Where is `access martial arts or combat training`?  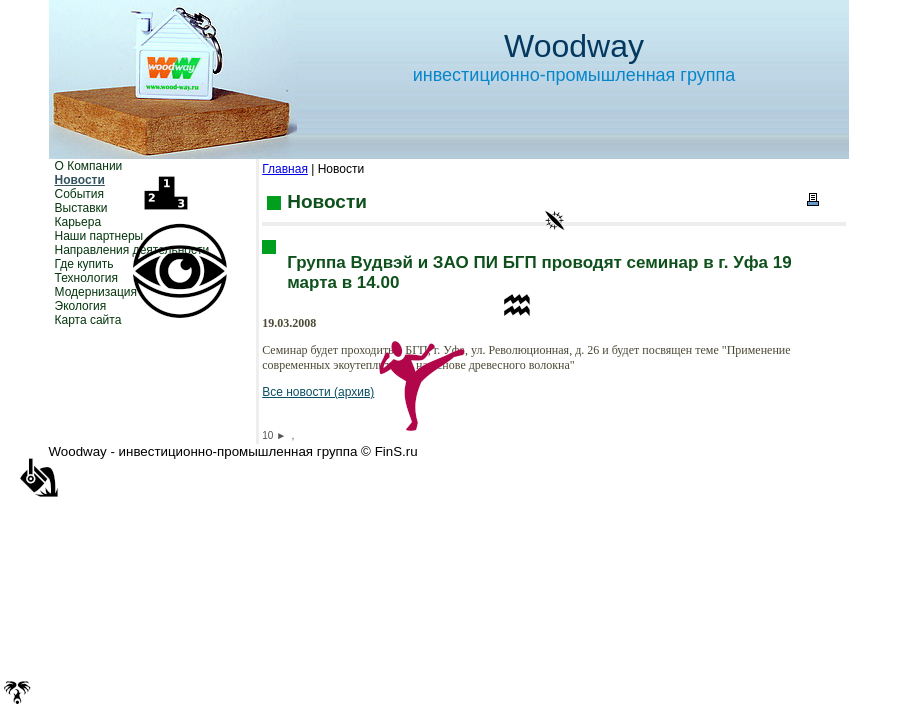 access martial arts or combat training is located at coordinates (422, 386).